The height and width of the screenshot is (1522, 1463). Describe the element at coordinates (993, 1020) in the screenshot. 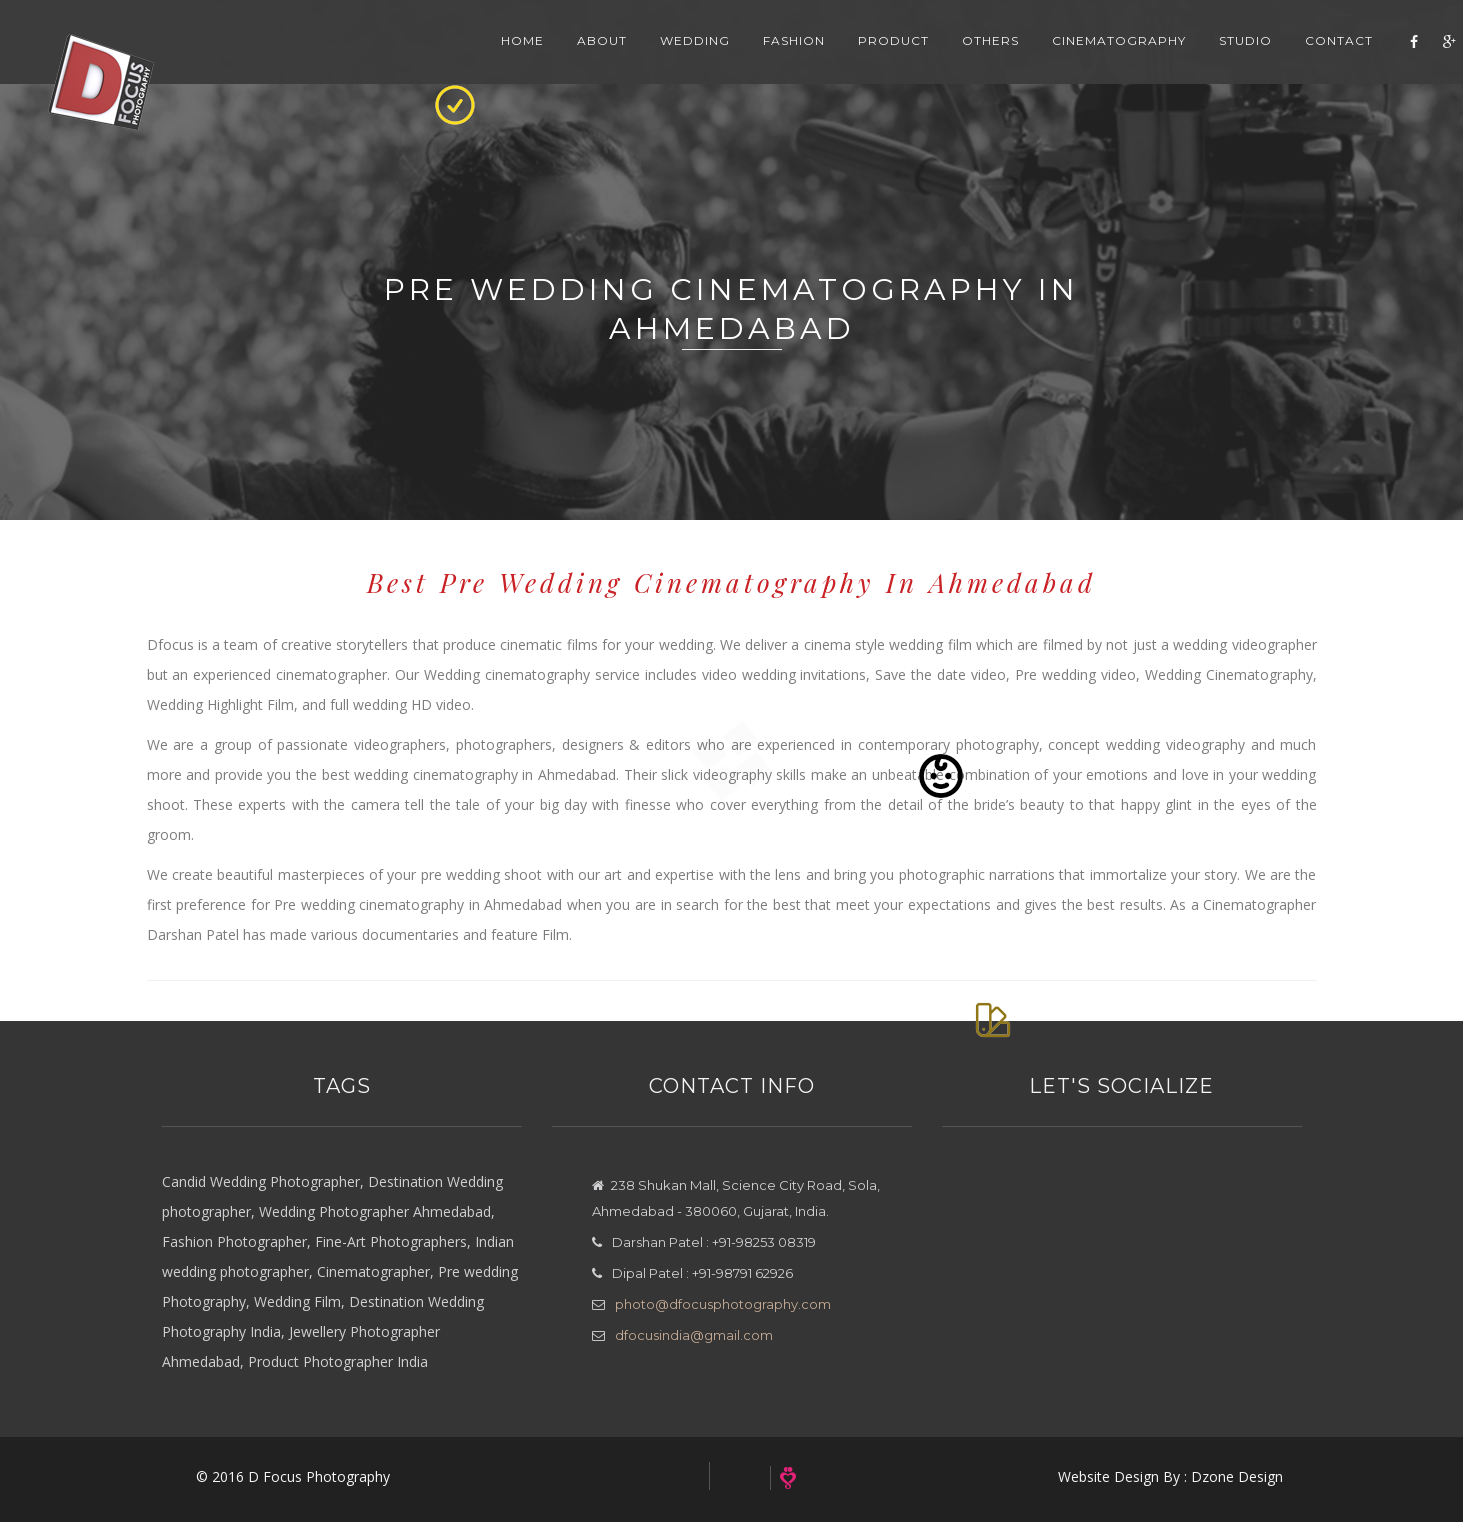

I see `select a color or theme` at that location.